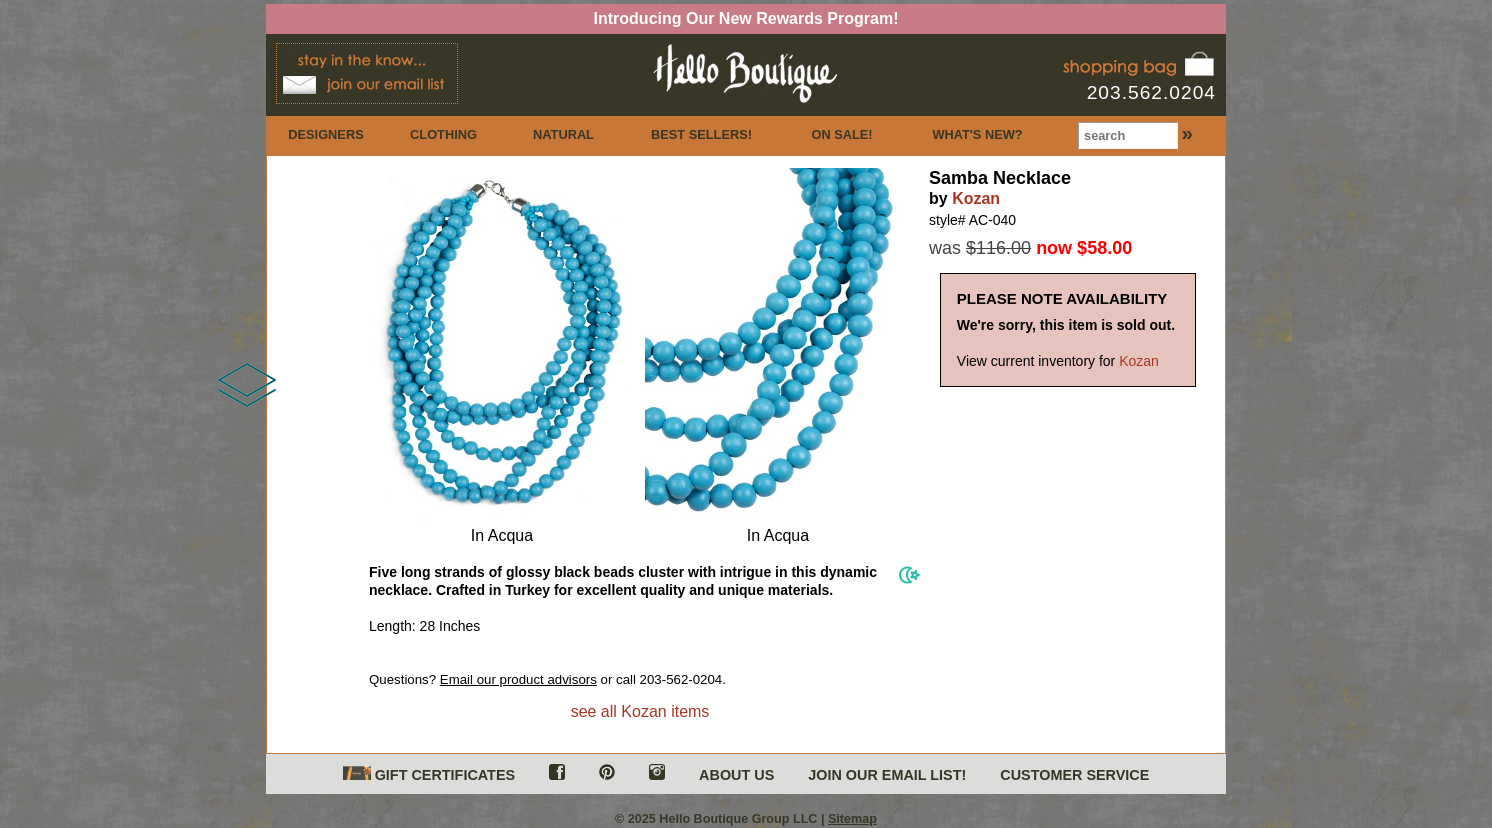 This screenshot has height=828, width=1492. I want to click on indicates Islamic religious content or settings, so click(909, 575).